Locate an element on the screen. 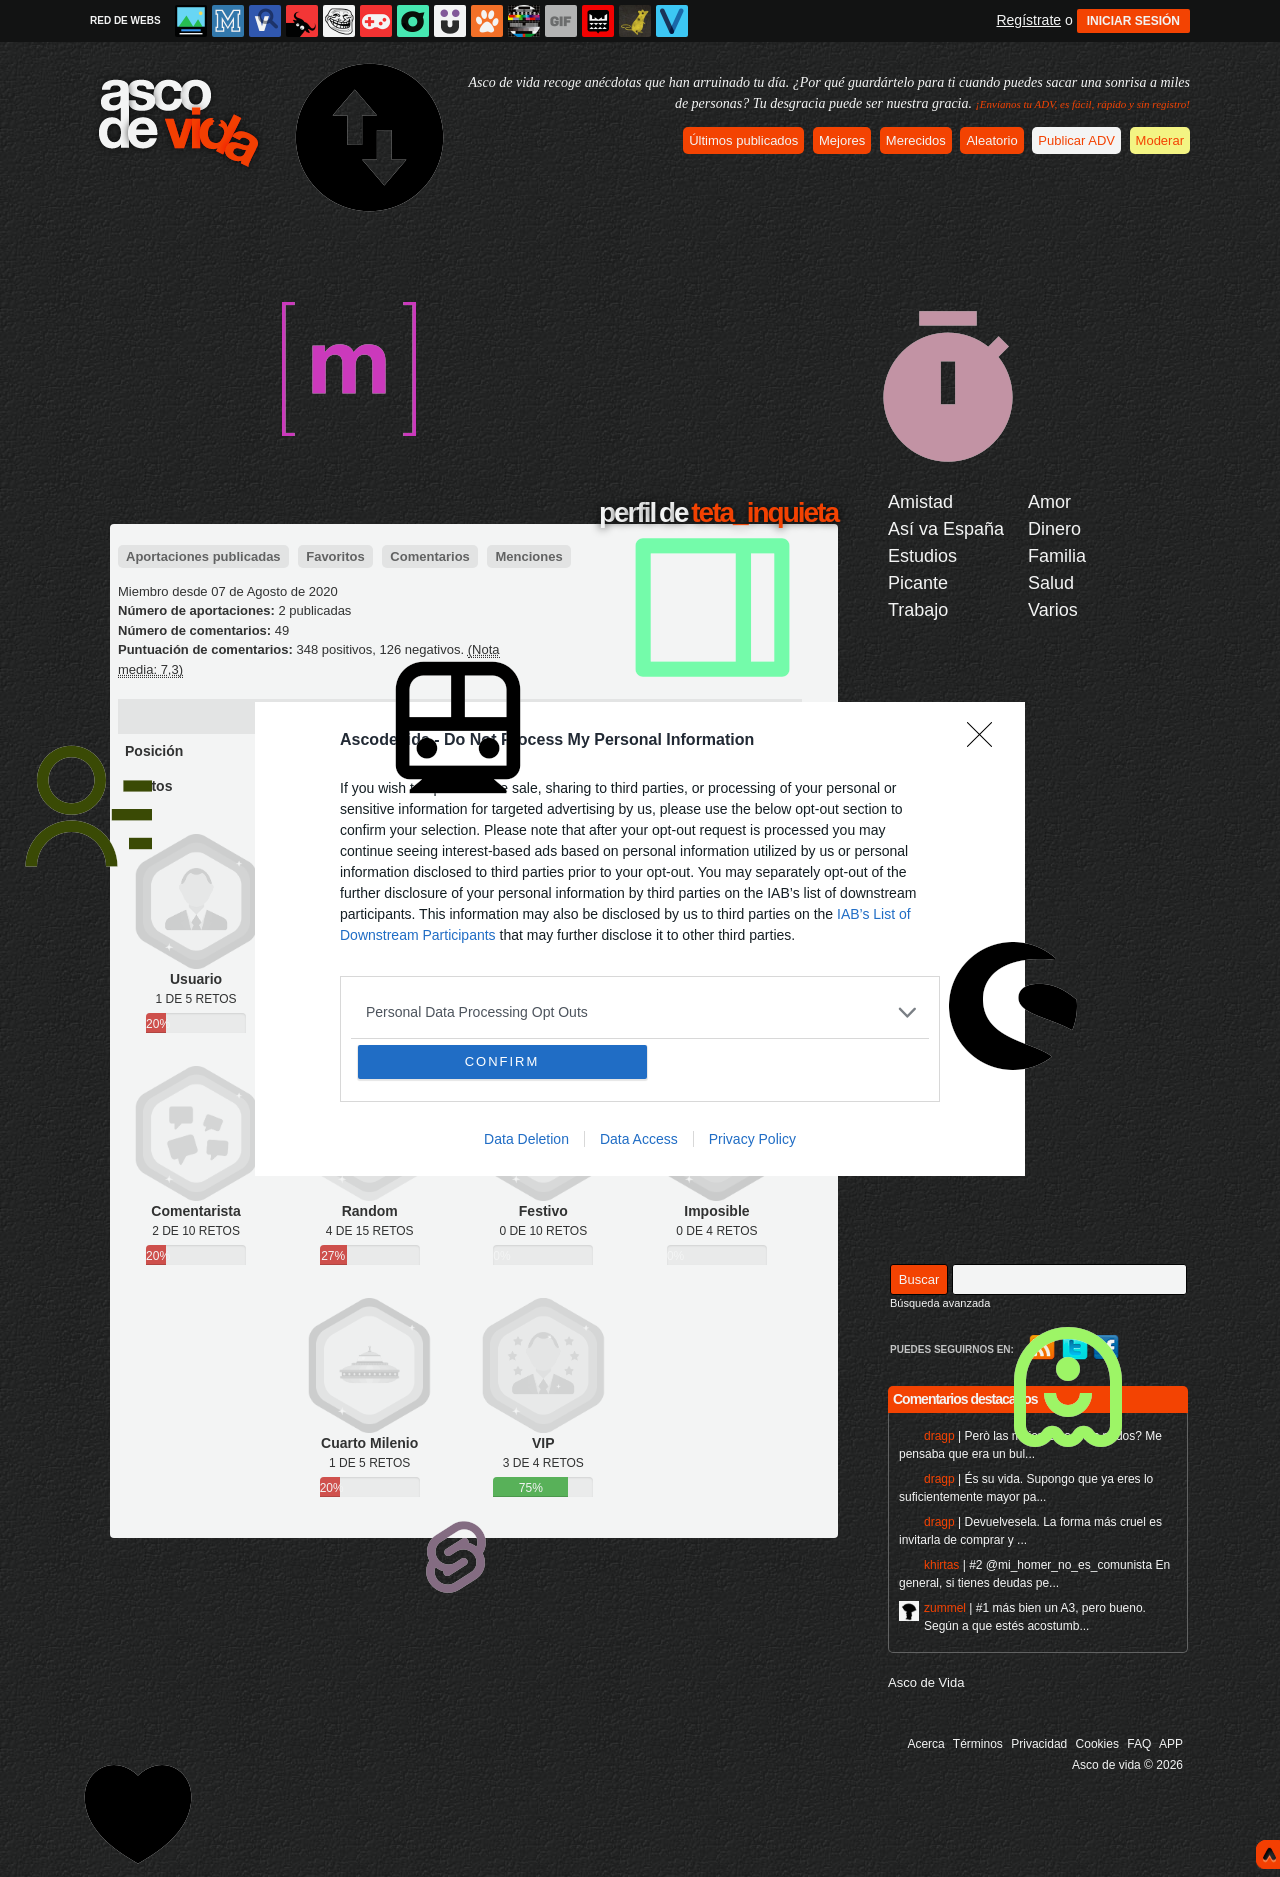 Image resolution: width=1280 pixels, height=1877 pixels. swap or exchange currencies is located at coordinates (369, 137).